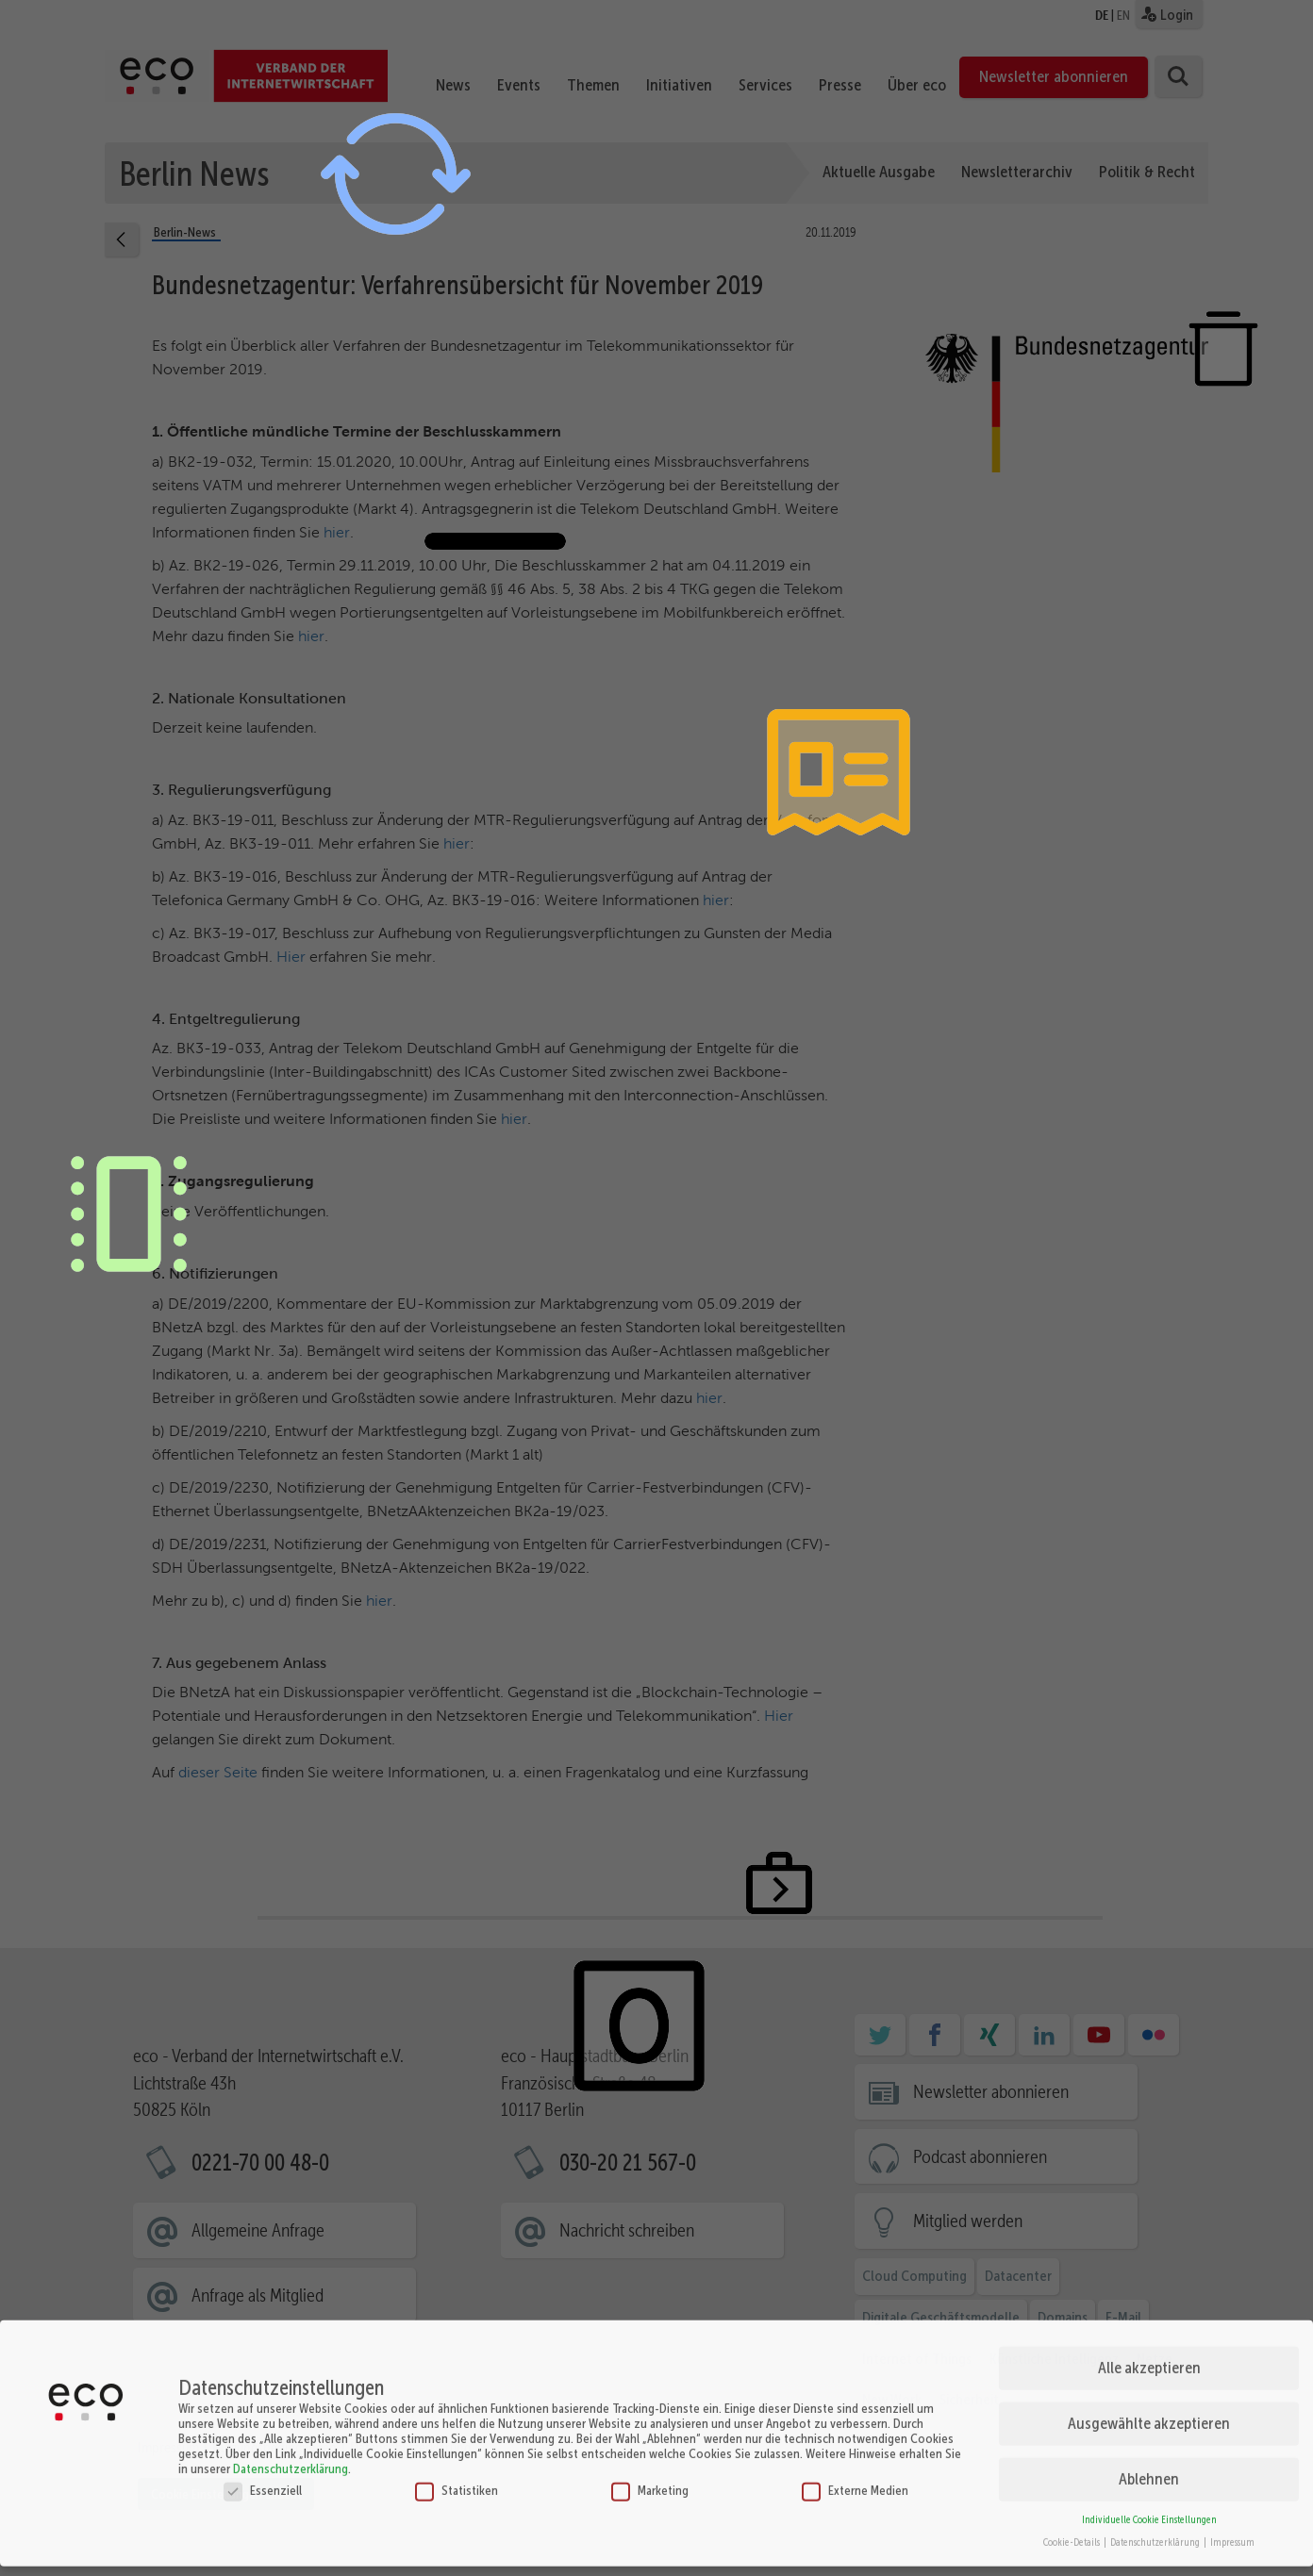  What do you see at coordinates (639, 2025) in the screenshot?
I see `indicates the number zero in a numeric input or display` at bounding box center [639, 2025].